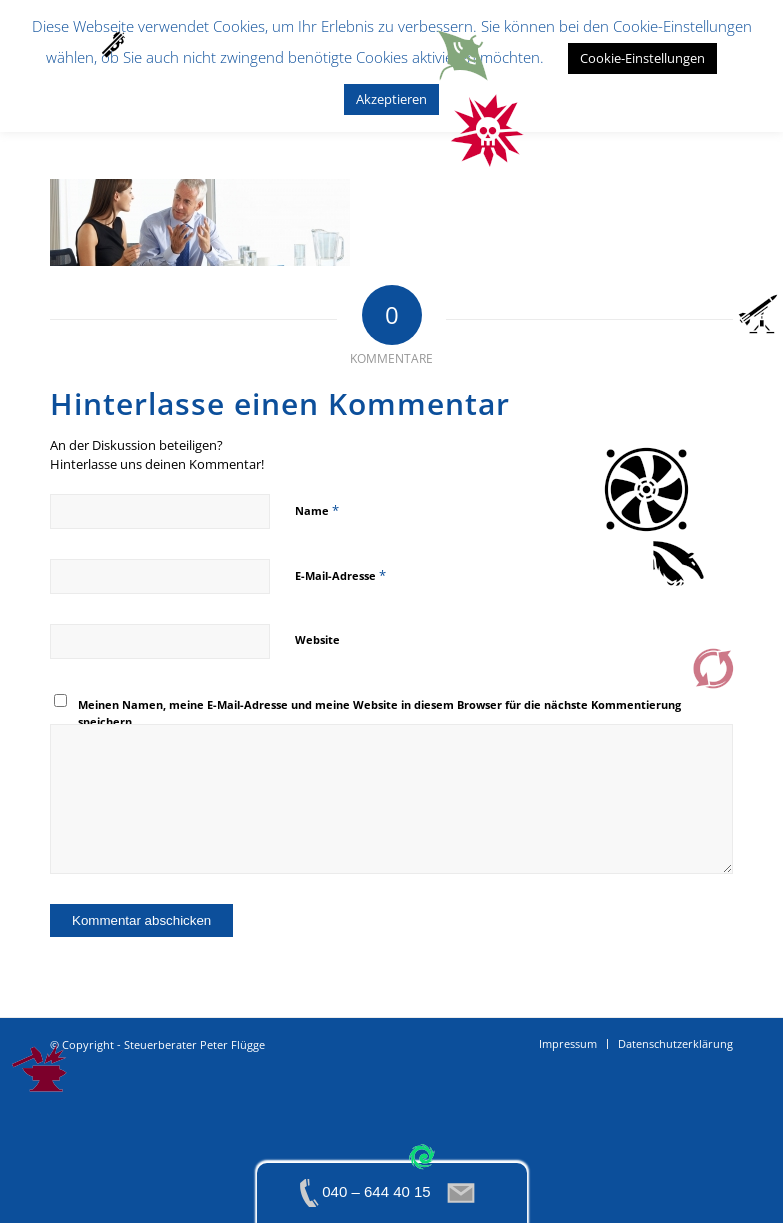  What do you see at coordinates (678, 563) in the screenshot?
I see `anteater character or avatar icon` at bounding box center [678, 563].